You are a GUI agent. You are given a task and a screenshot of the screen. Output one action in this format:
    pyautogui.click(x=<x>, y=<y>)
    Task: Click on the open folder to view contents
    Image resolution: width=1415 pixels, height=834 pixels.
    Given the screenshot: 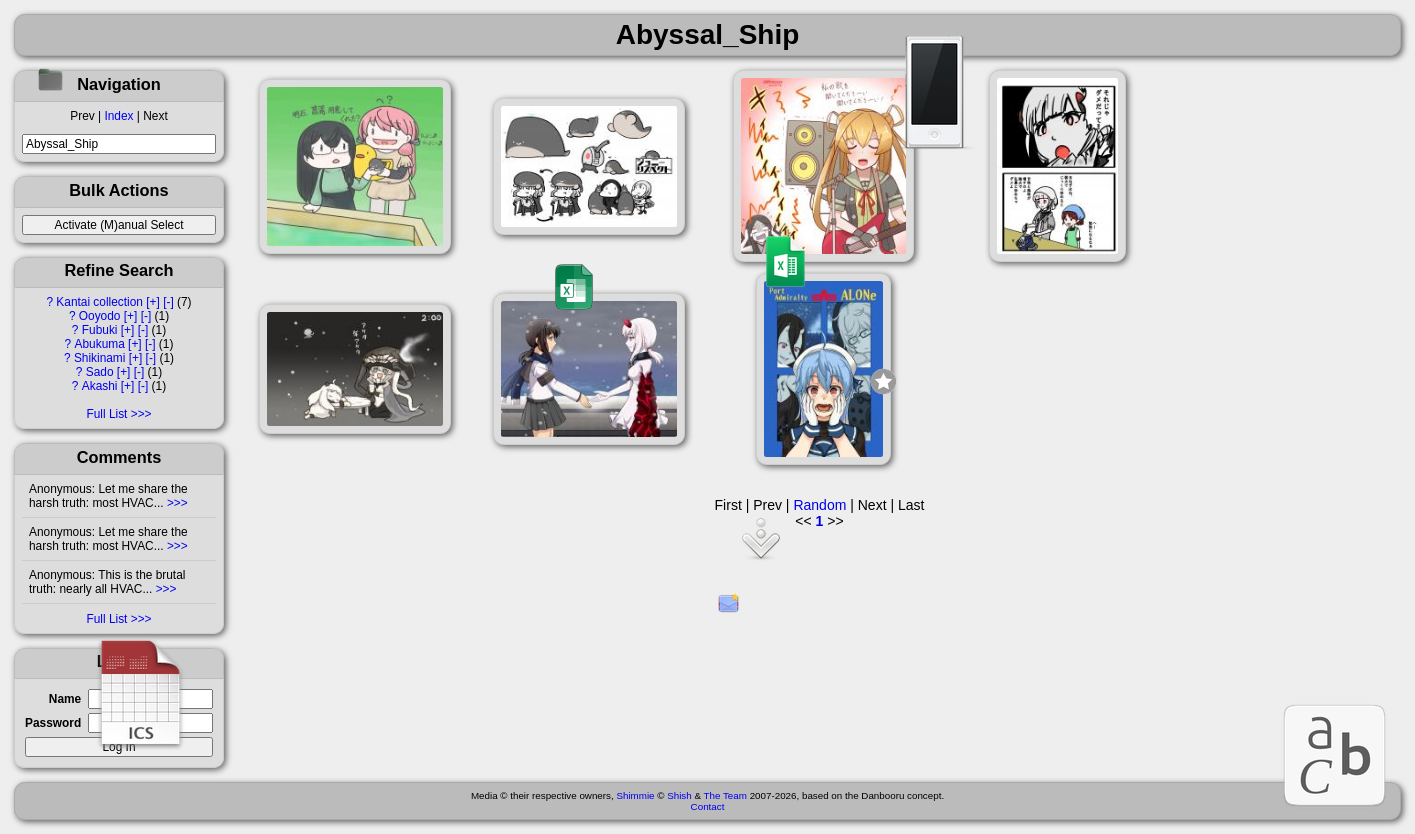 What is the action you would take?
    pyautogui.click(x=50, y=79)
    